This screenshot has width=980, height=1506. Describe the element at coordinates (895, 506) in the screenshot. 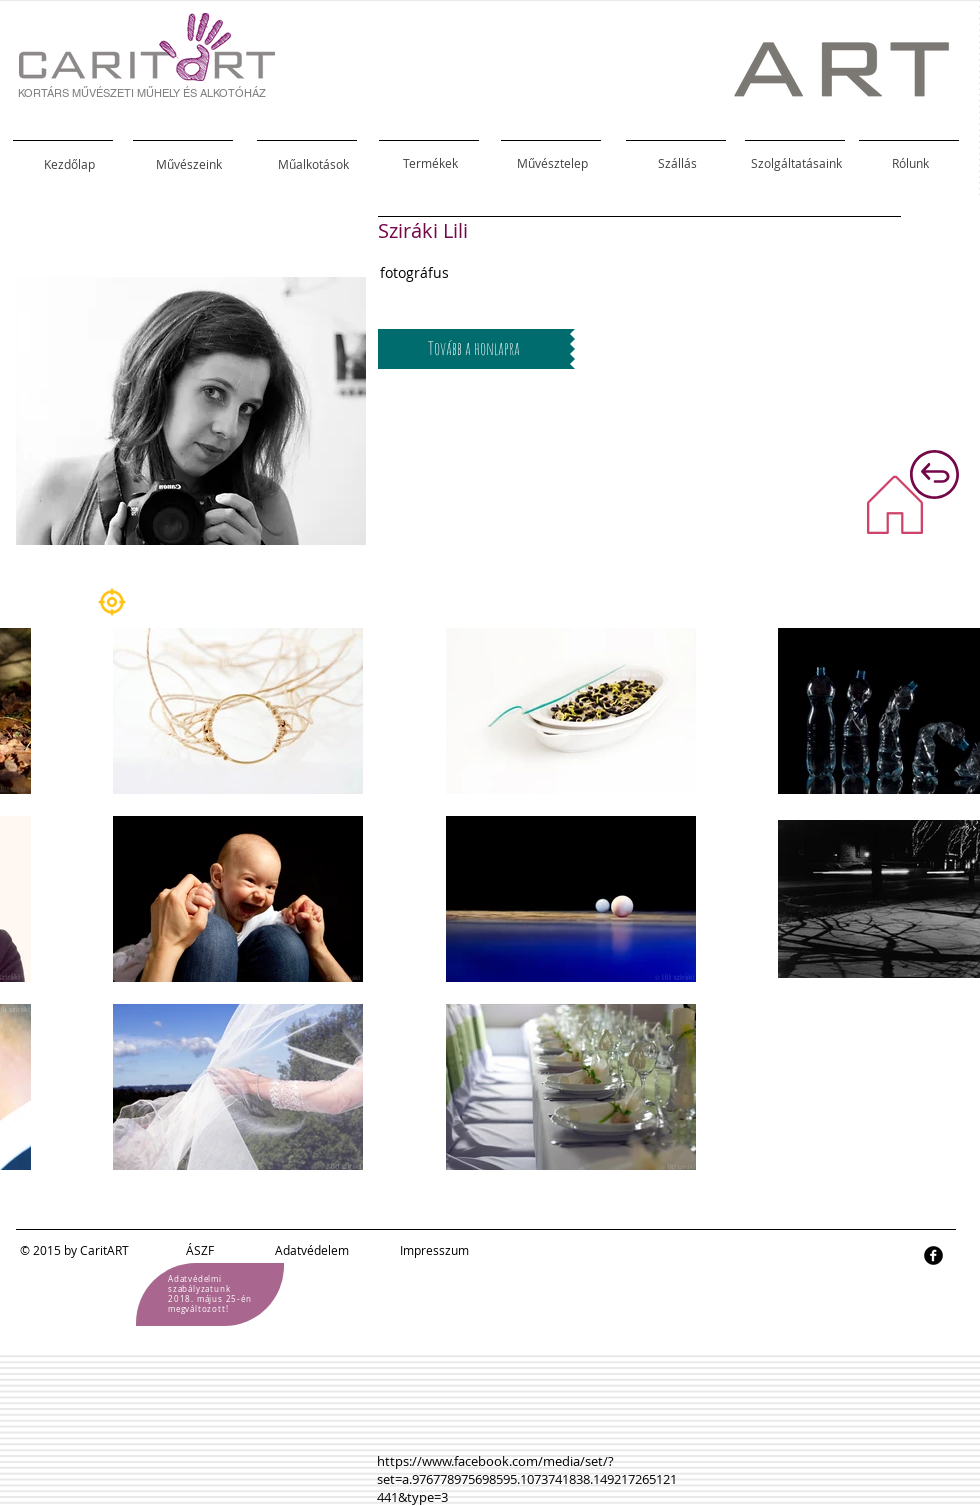

I see `navigate to home screen` at that location.